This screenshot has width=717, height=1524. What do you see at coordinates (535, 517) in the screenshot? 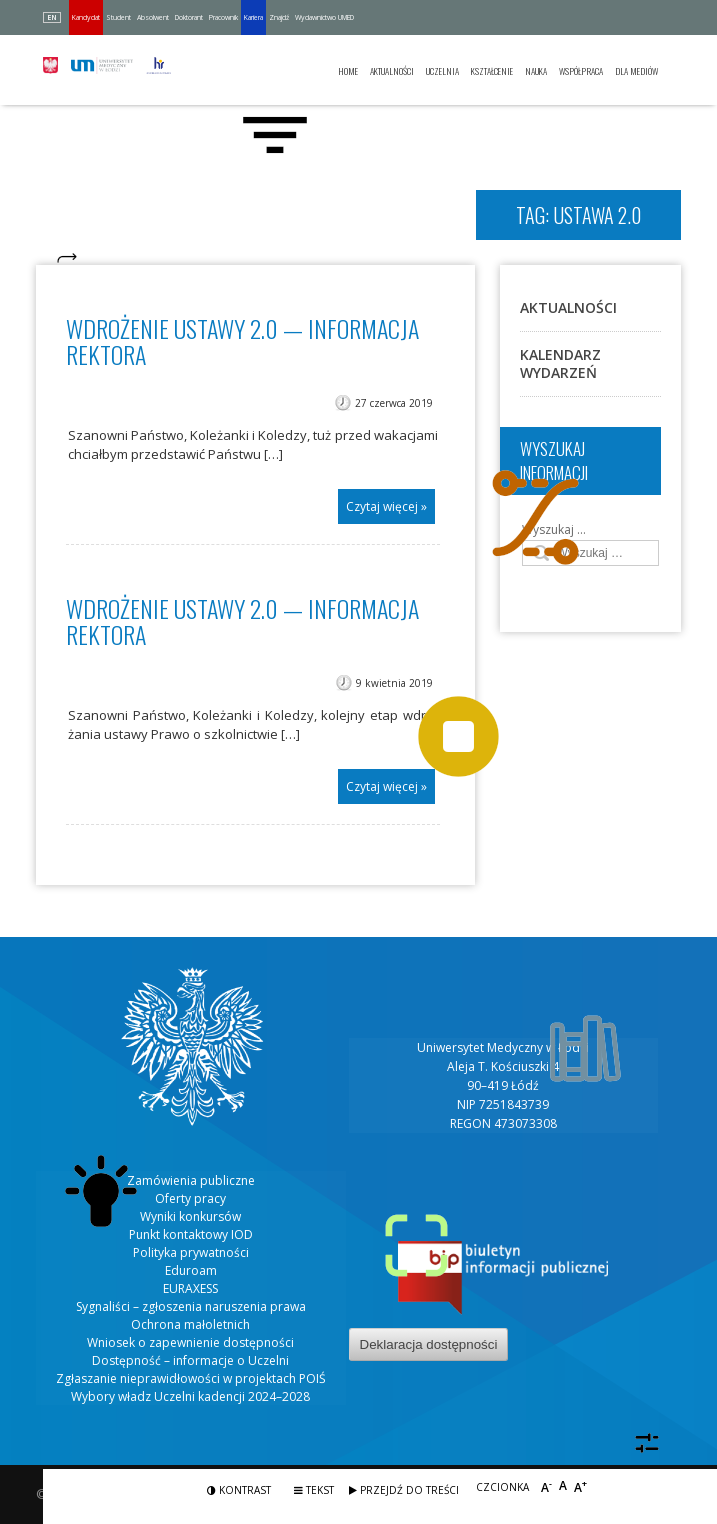
I see `adjust animation easing curve control points` at bounding box center [535, 517].